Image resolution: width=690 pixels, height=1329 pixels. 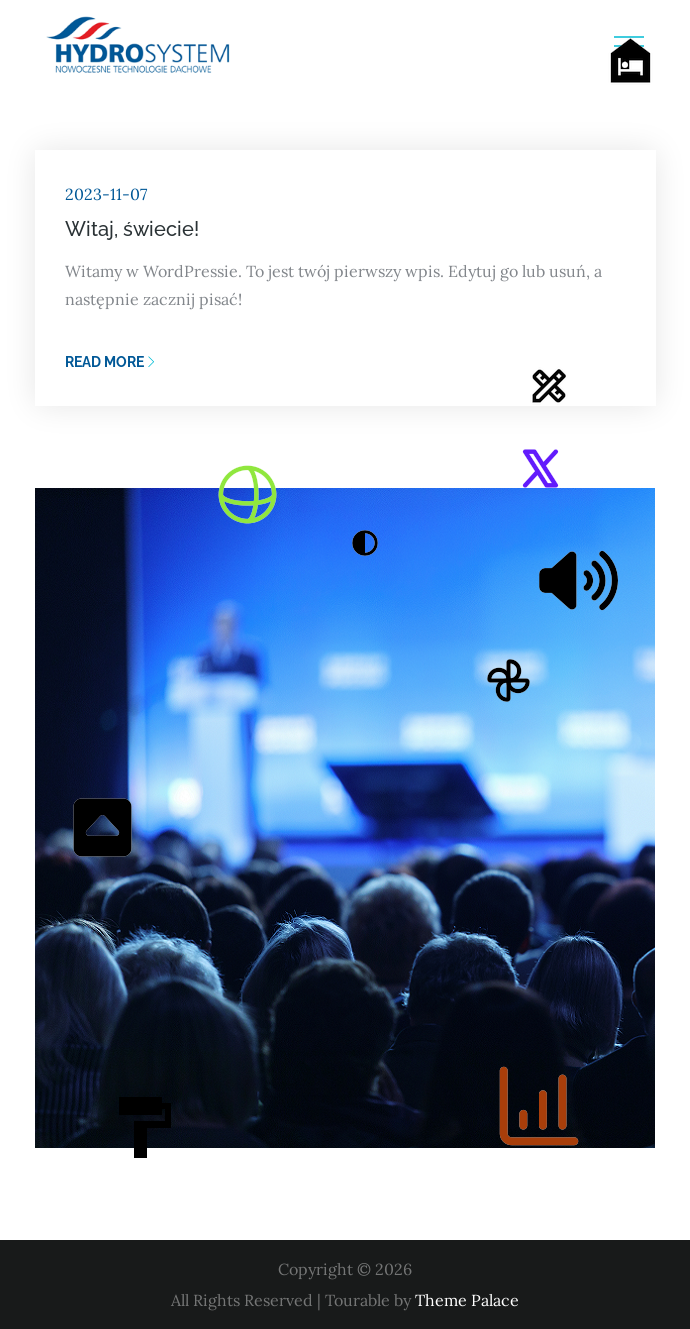 I want to click on apply formatting style to selected content, so click(x=143, y=1127).